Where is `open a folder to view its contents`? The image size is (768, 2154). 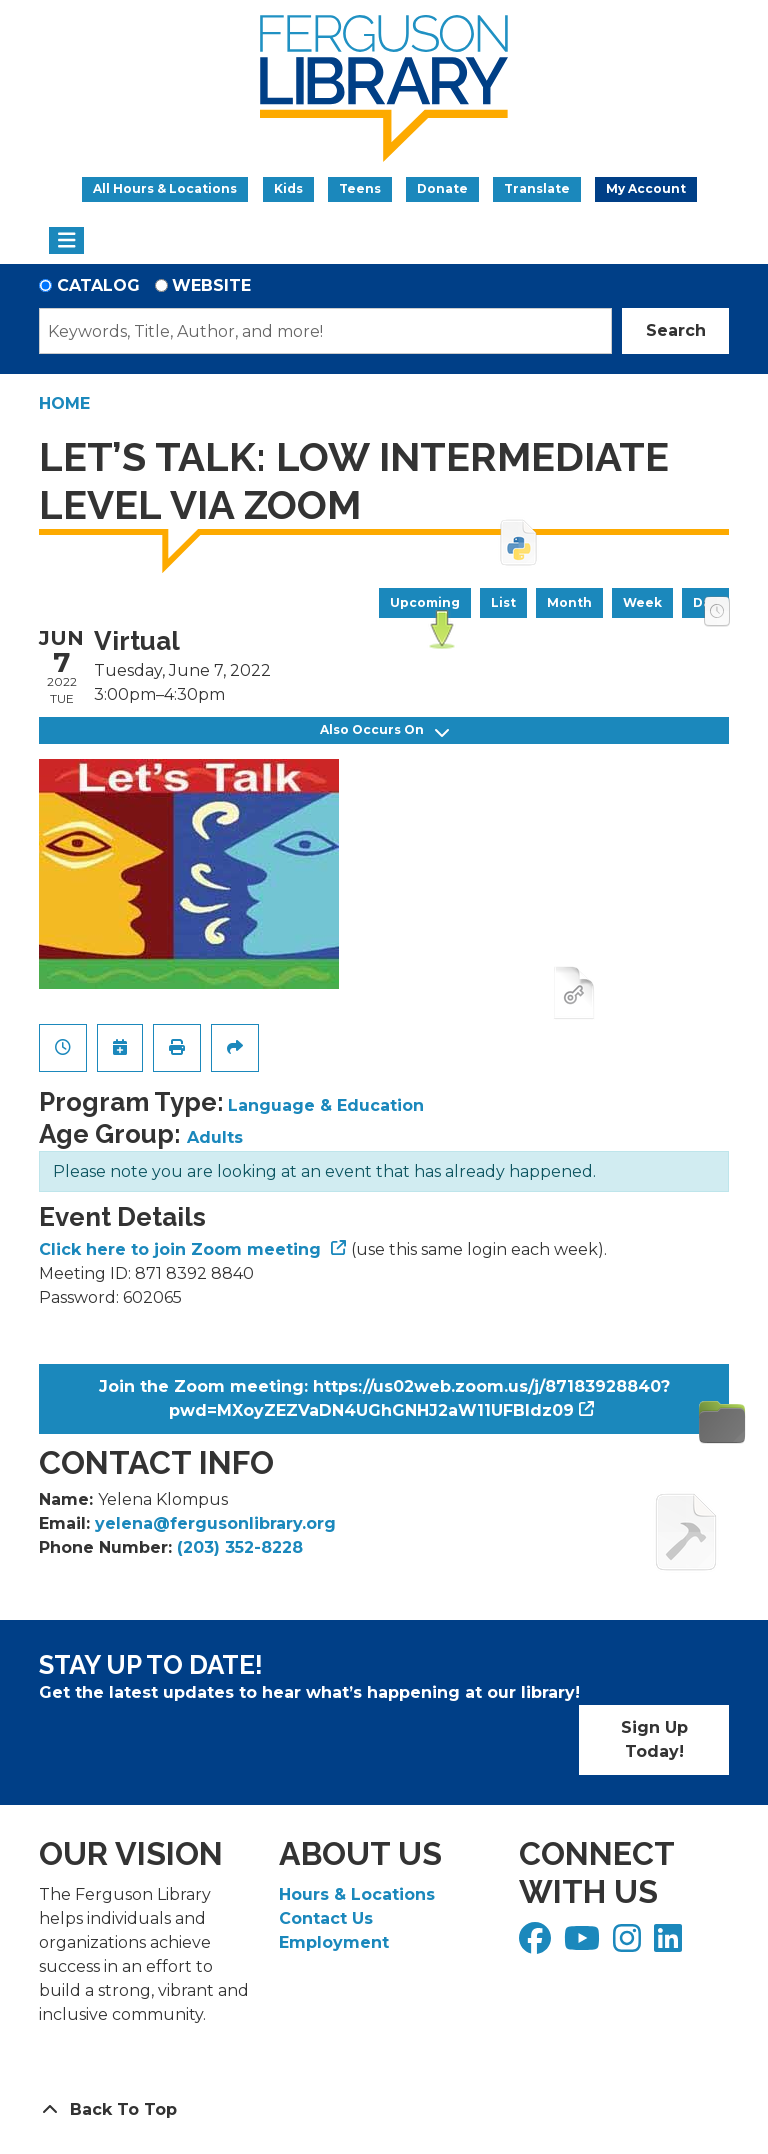
open a folder to view its contents is located at coordinates (722, 1422).